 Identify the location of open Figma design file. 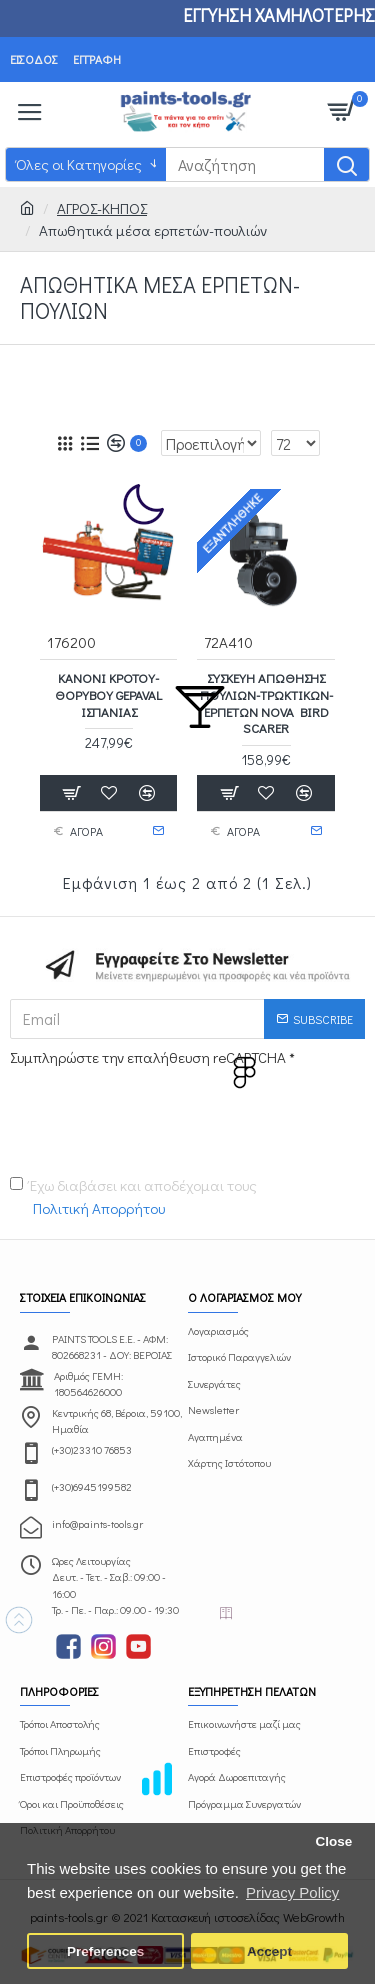
(244, 1072).